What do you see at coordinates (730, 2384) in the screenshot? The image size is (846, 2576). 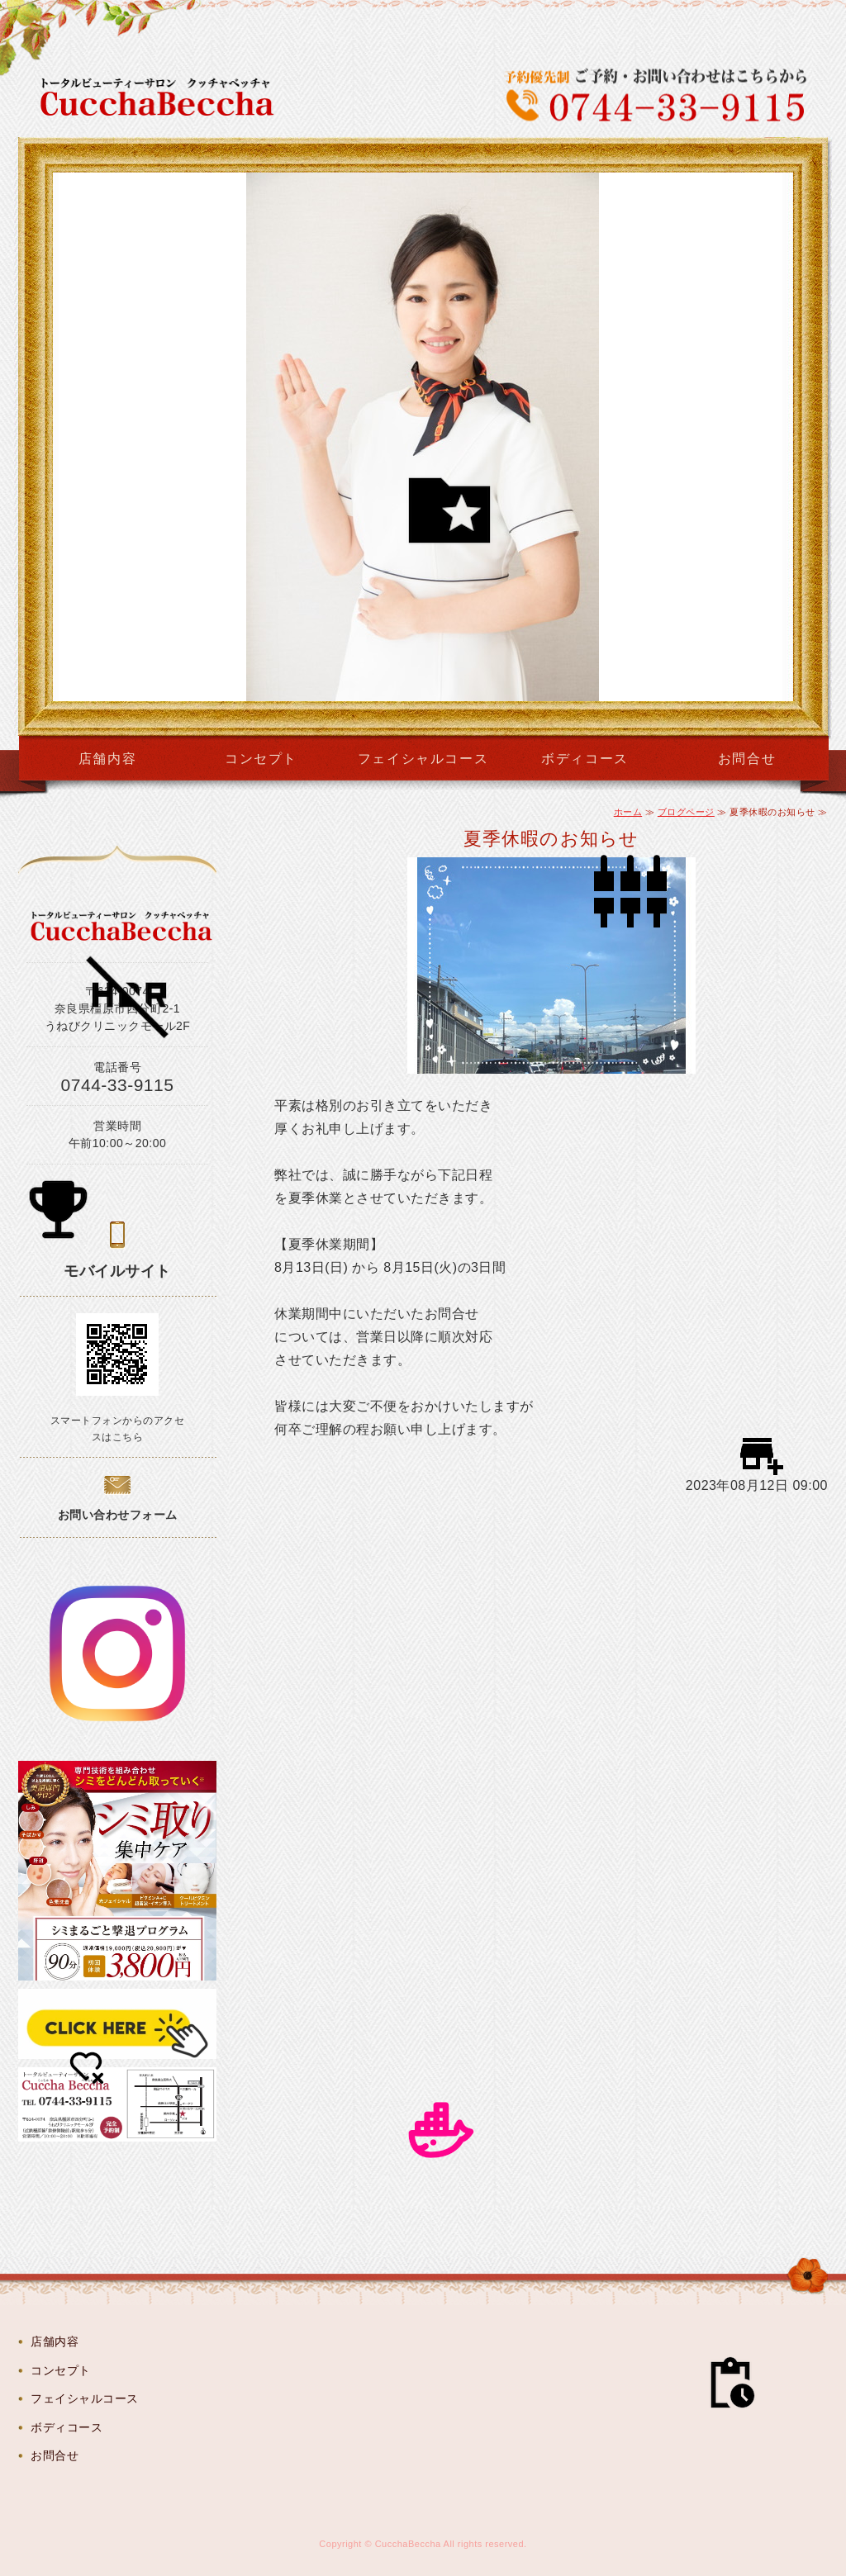 I see `view pending tasks or actions` at bounding box center [730, 2384].